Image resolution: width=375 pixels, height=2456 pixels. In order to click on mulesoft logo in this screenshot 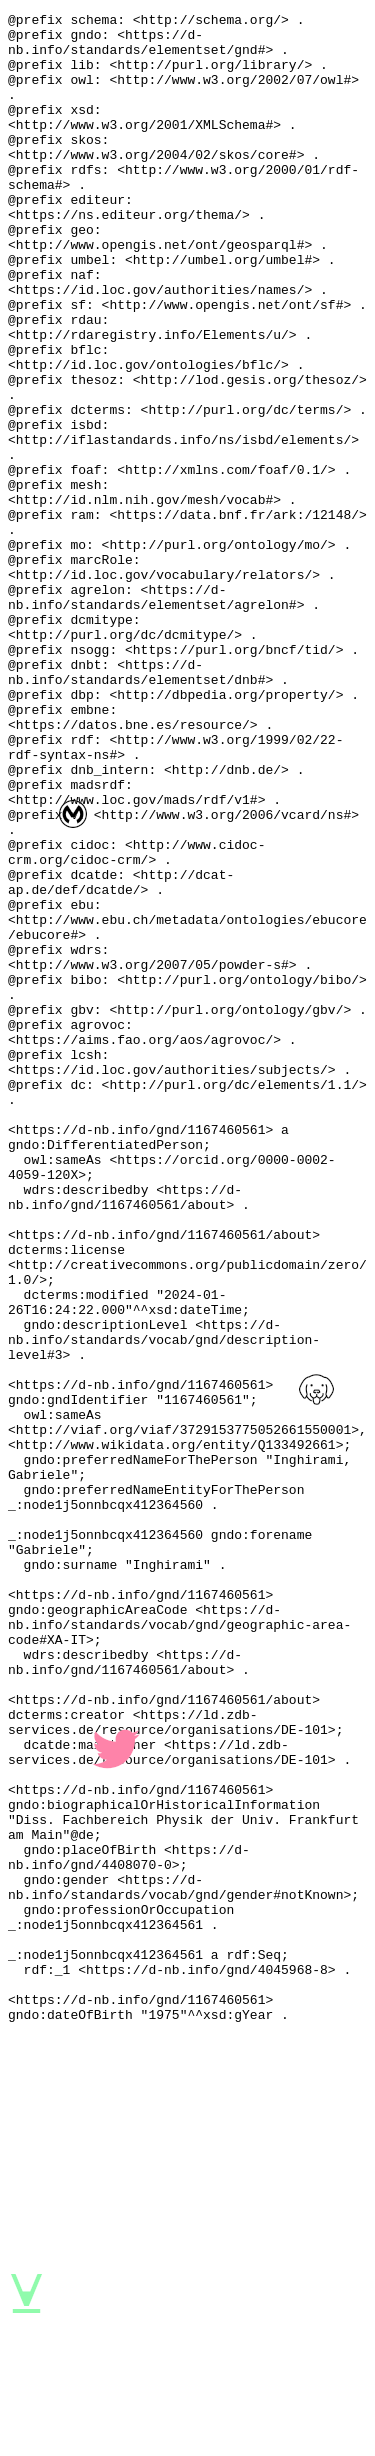, I will do `click(73, 814)`.